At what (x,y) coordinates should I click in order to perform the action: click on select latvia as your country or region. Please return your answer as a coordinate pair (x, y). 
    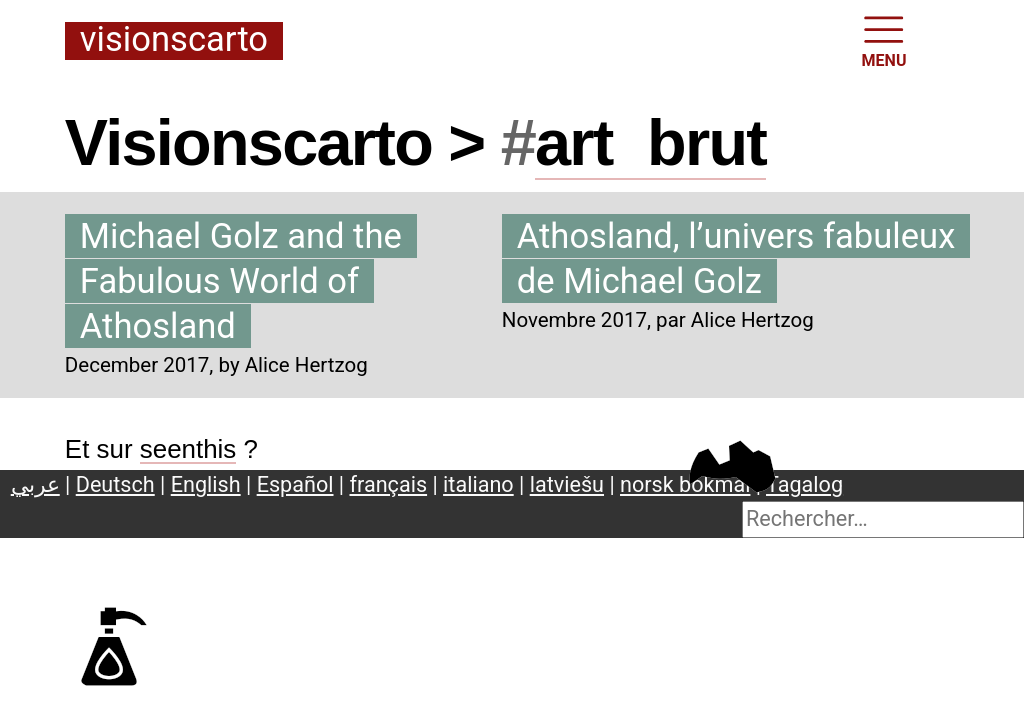
    Looking at the image, I should click on (732, 466).